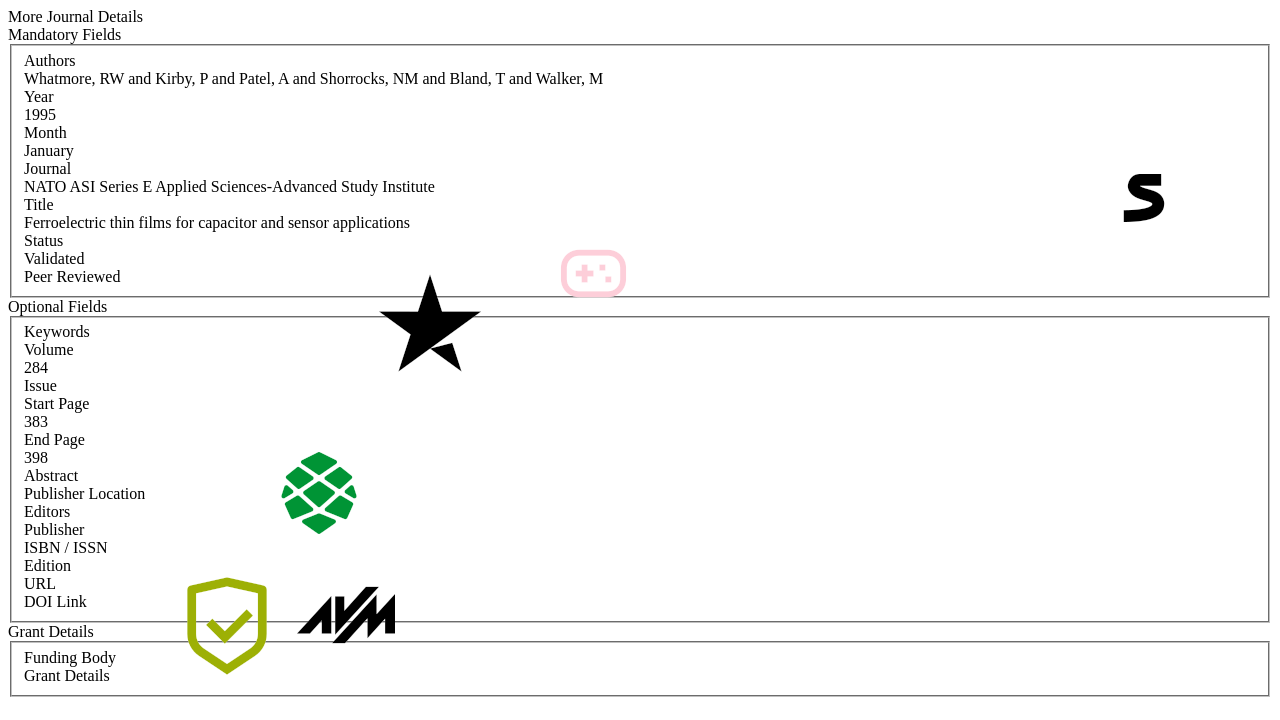 This screenshot has height=720, width=1280. I want to click on RedwoodJS framework logo, so click(319, 493).